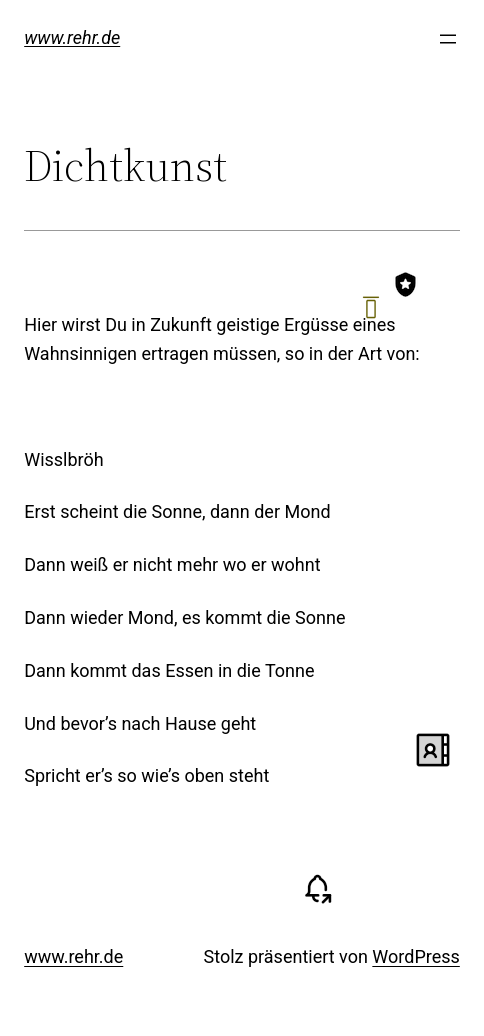 This screenshot has width=484, height=1036. Describe the element at coordinates (433, 750) in the screenshot. I see `open your contacts or address book` at that location.